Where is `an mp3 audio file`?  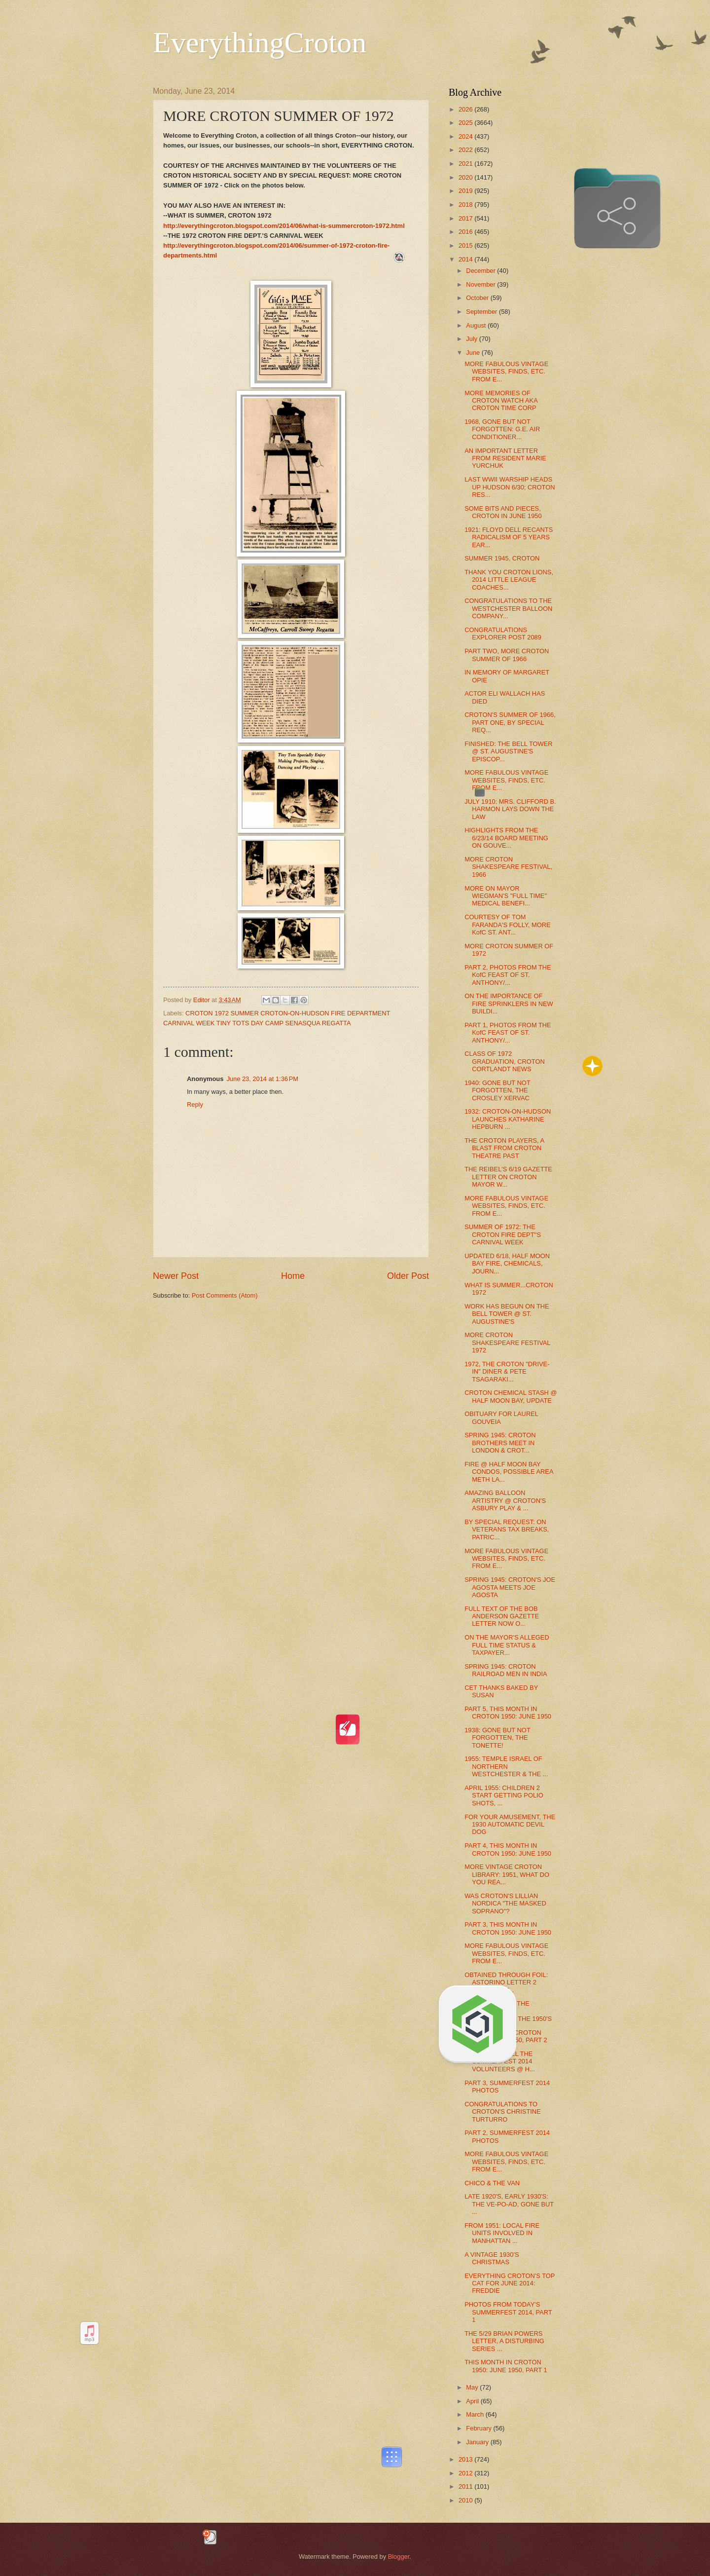
an mp3 audio file is located at coordinates (89, 2333).